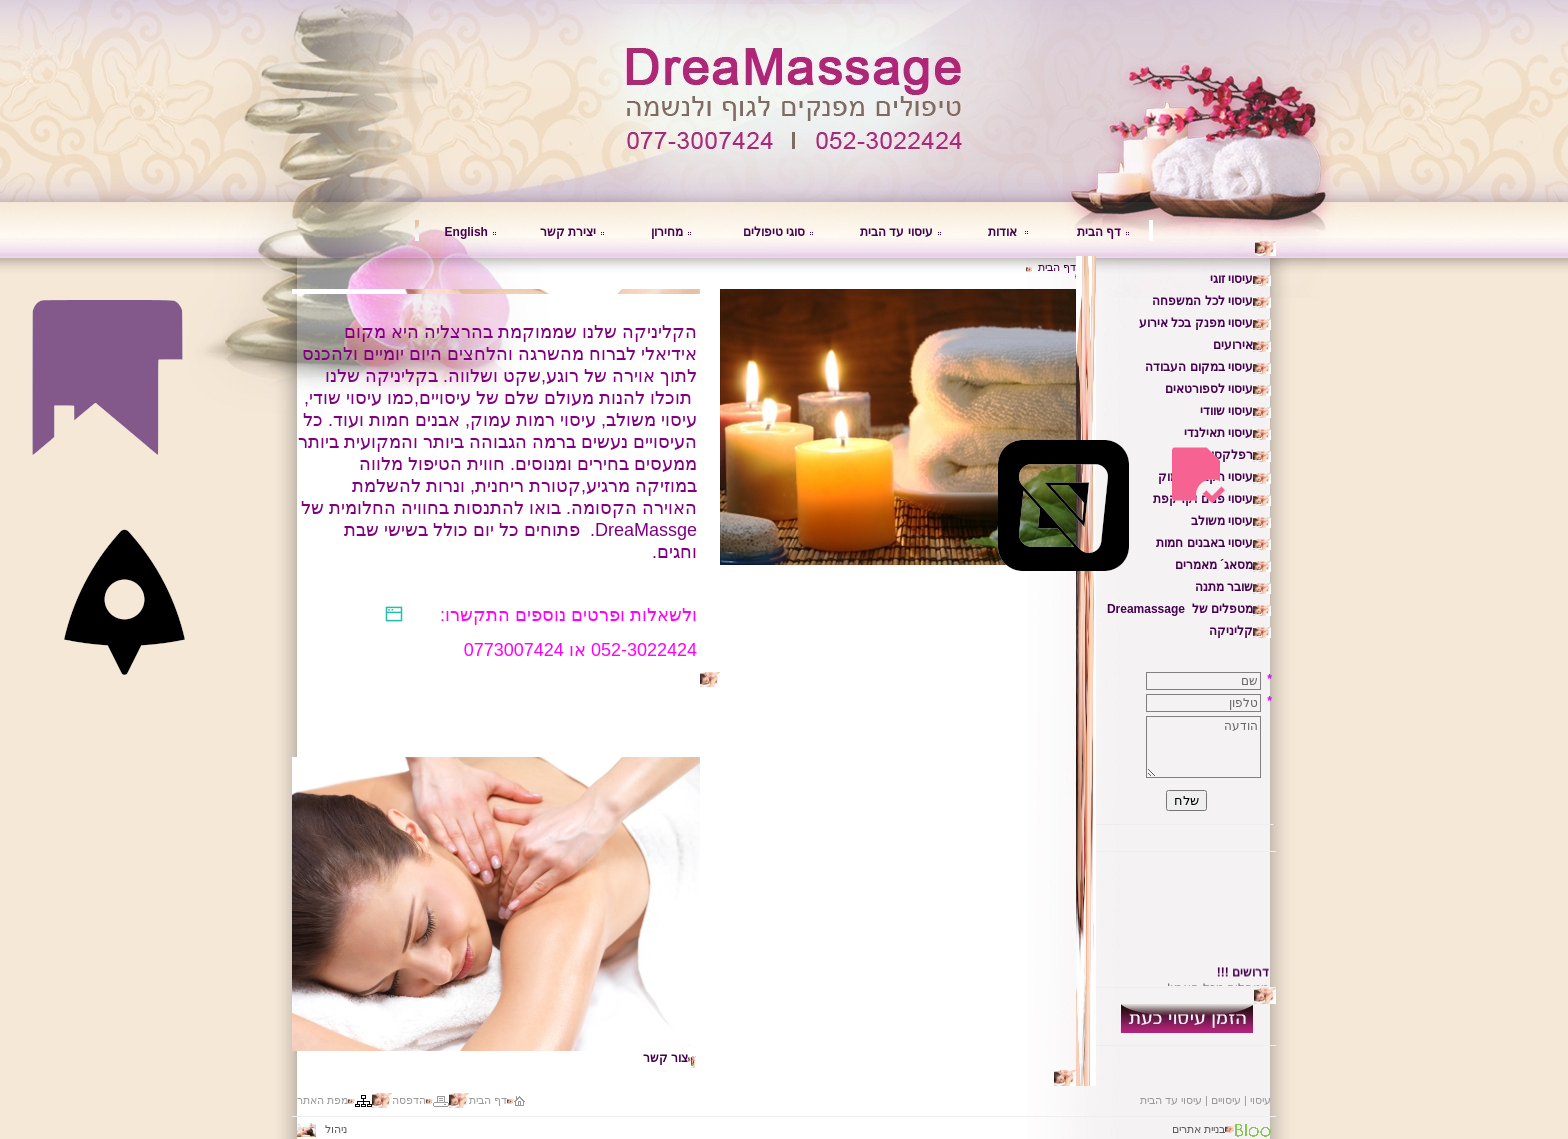  I want to click on open a new browser window, so click(394, 614).